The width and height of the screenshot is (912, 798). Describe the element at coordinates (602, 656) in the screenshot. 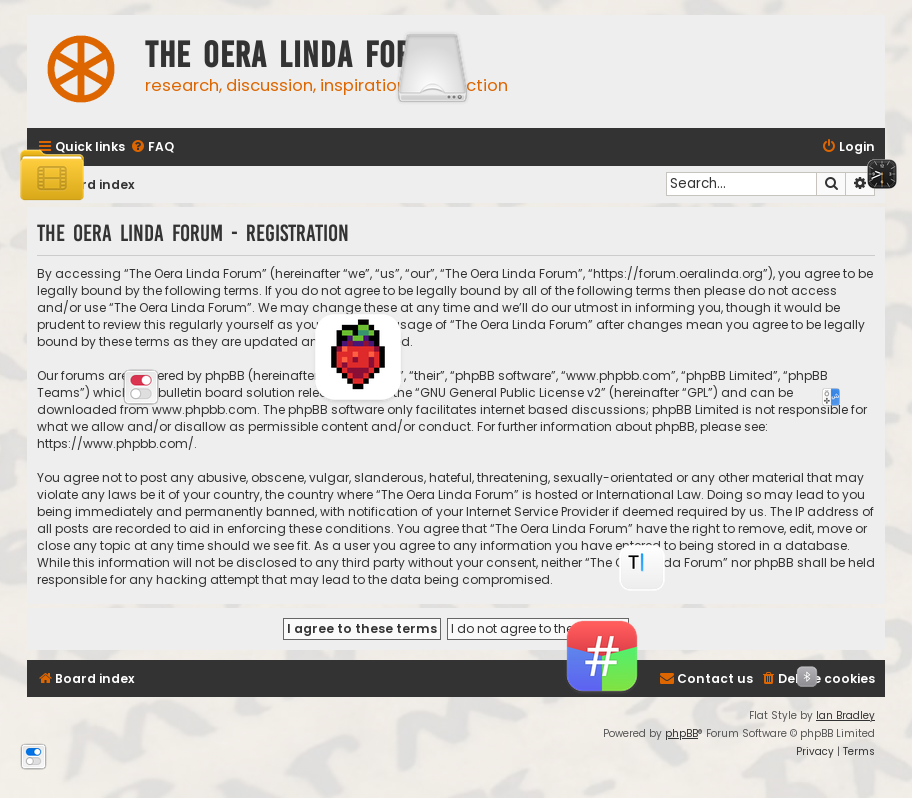

I see `open gtkhash checksum verification tool` at that location.